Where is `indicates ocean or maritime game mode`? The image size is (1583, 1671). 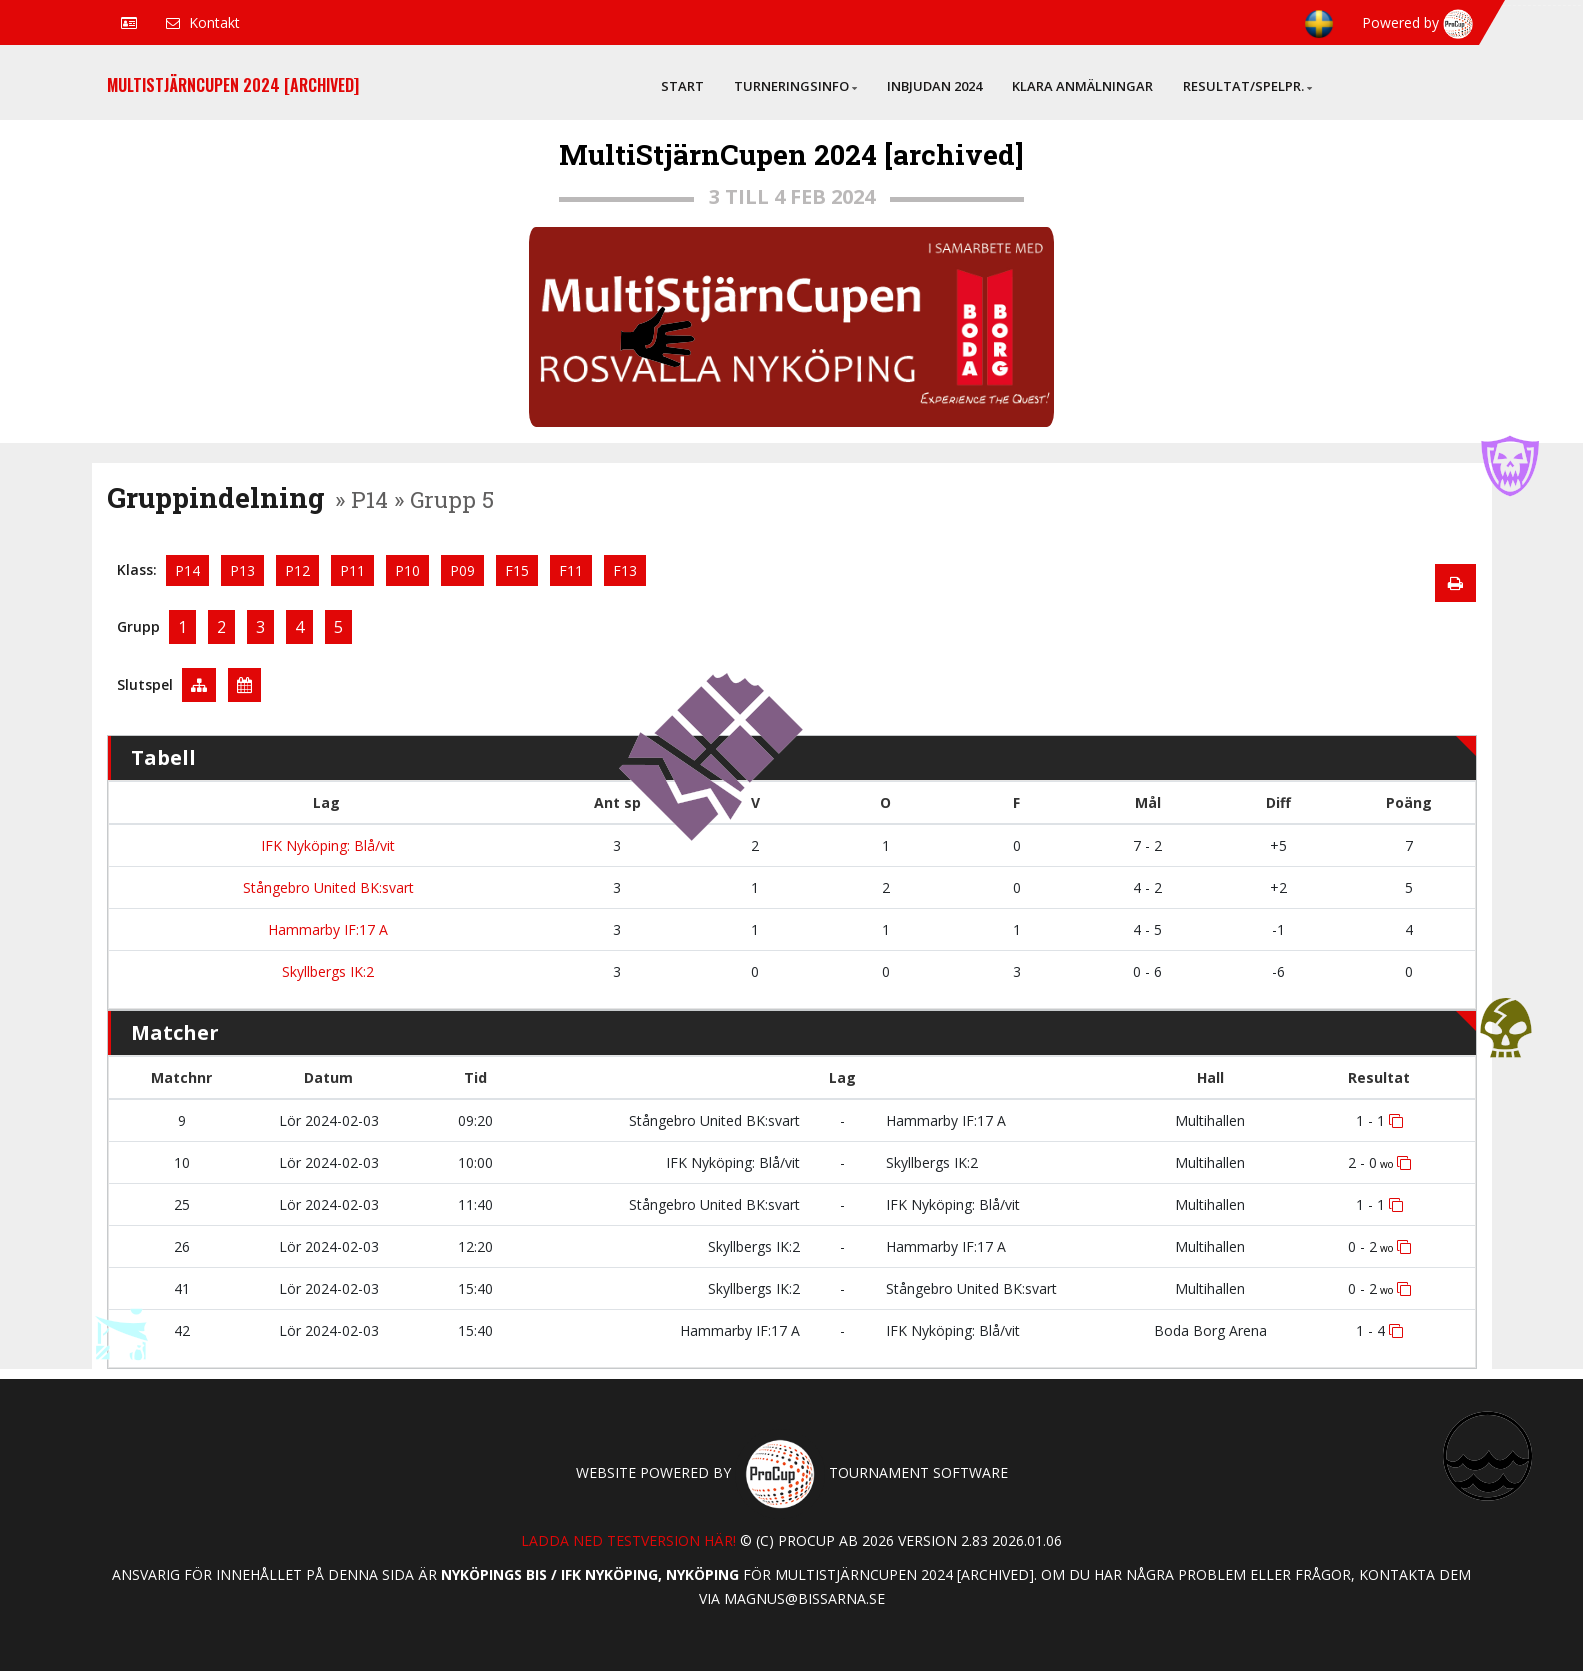 indicates ocean or maritime game mode is located at coordinates (1487, 1456).